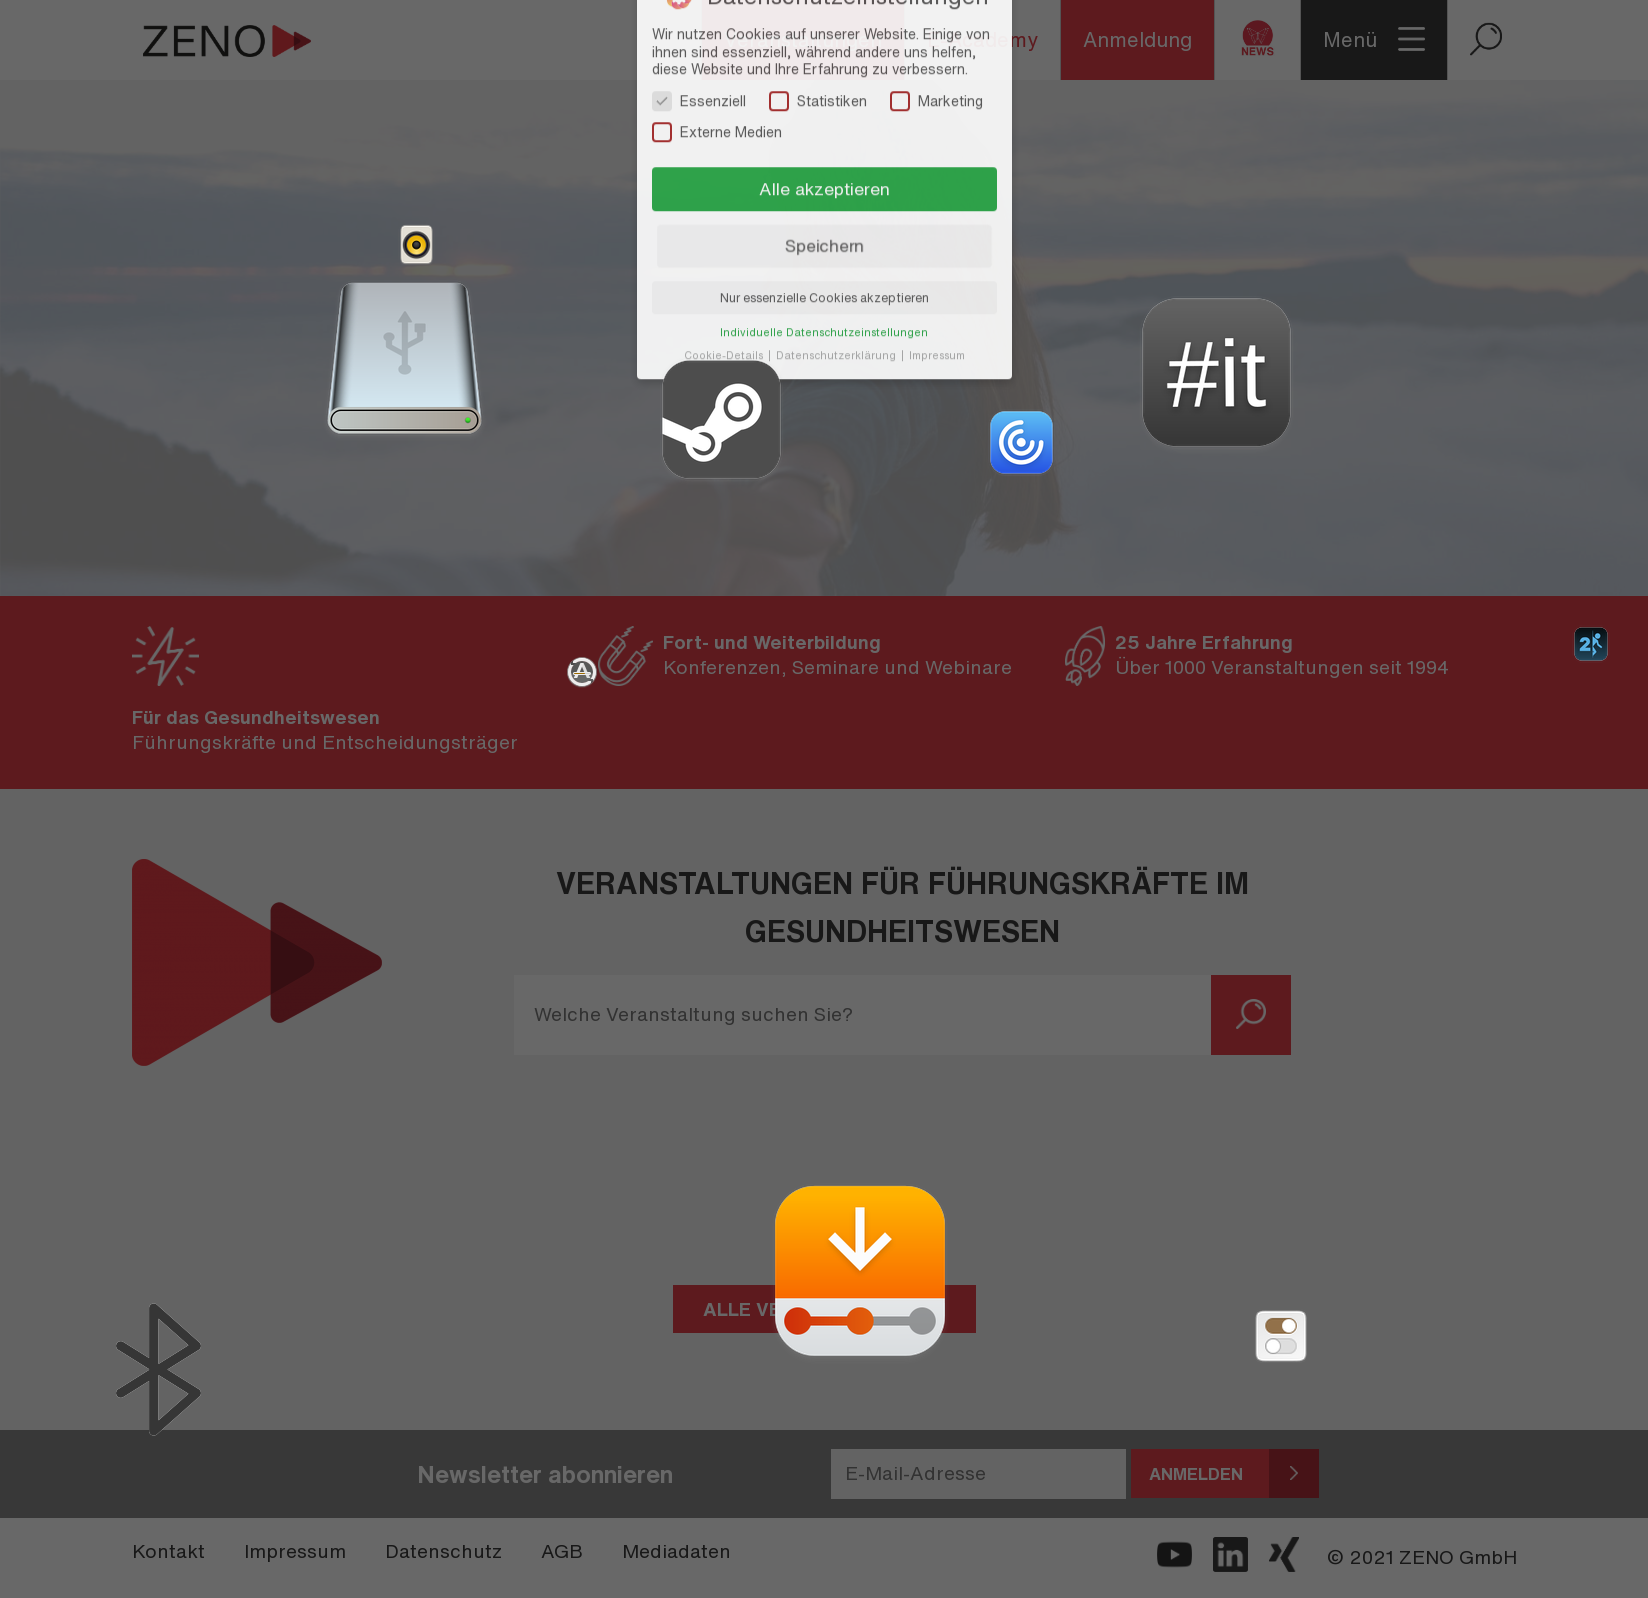 This screenshot has width=1648, height=1598. Describe the element at coordinates (1216, 372) in the screenshot. I see `open hashit, a file hashing utility app` at that location.